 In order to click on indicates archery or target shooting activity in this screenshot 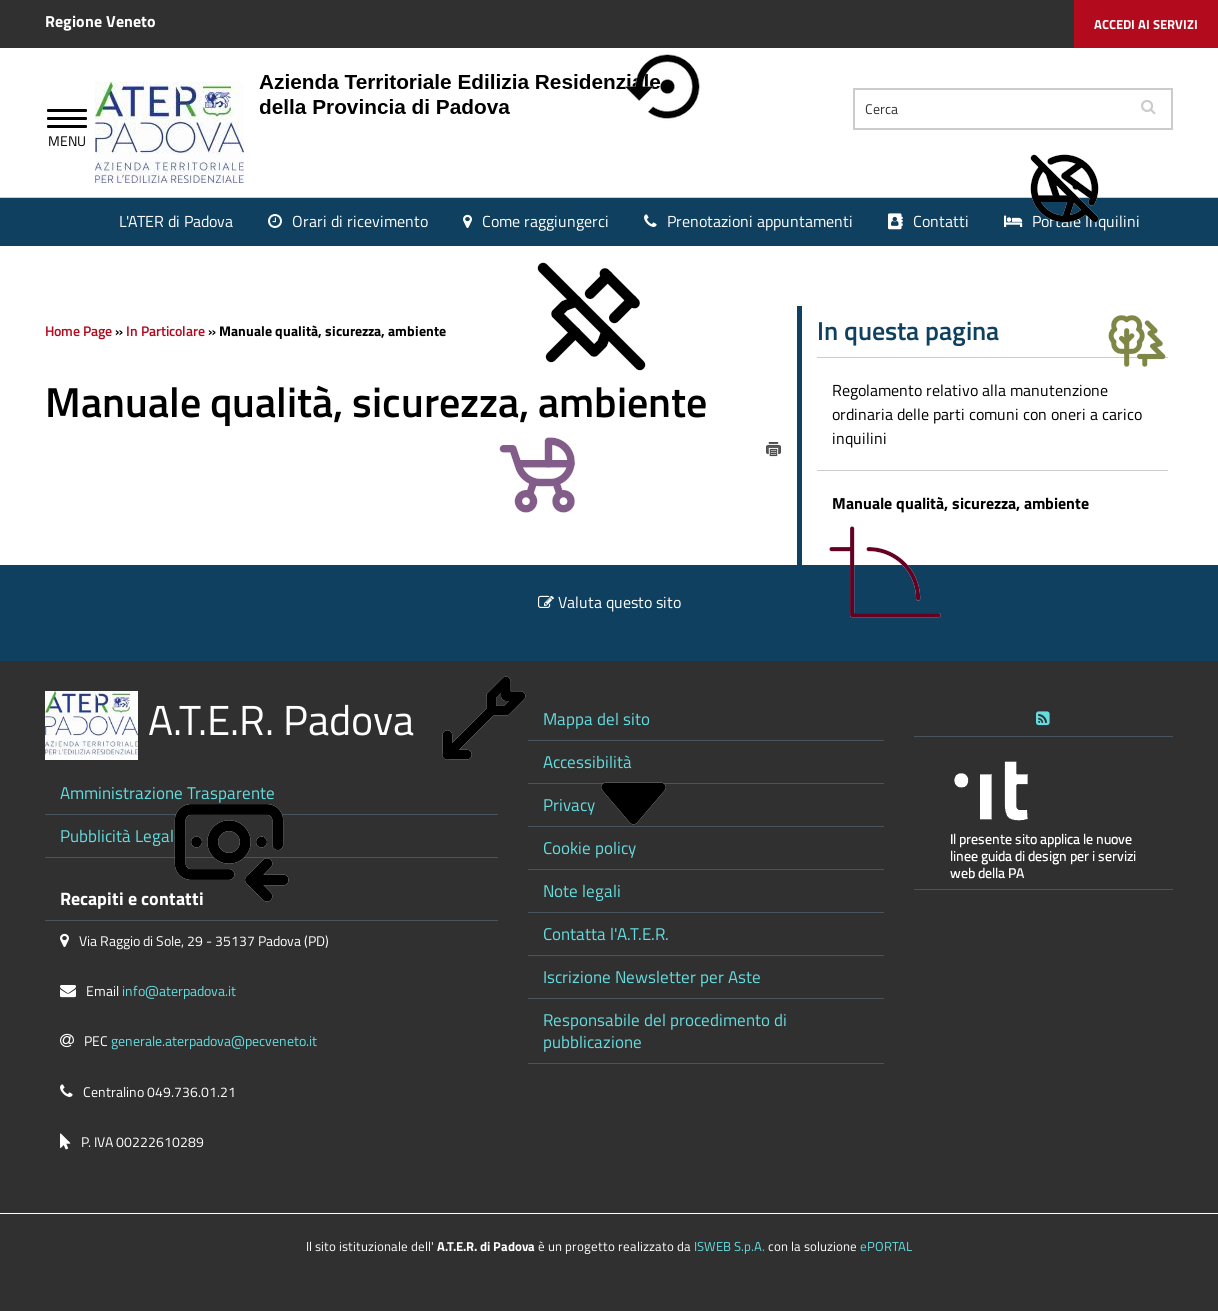, I will do `click(481, 720)`.